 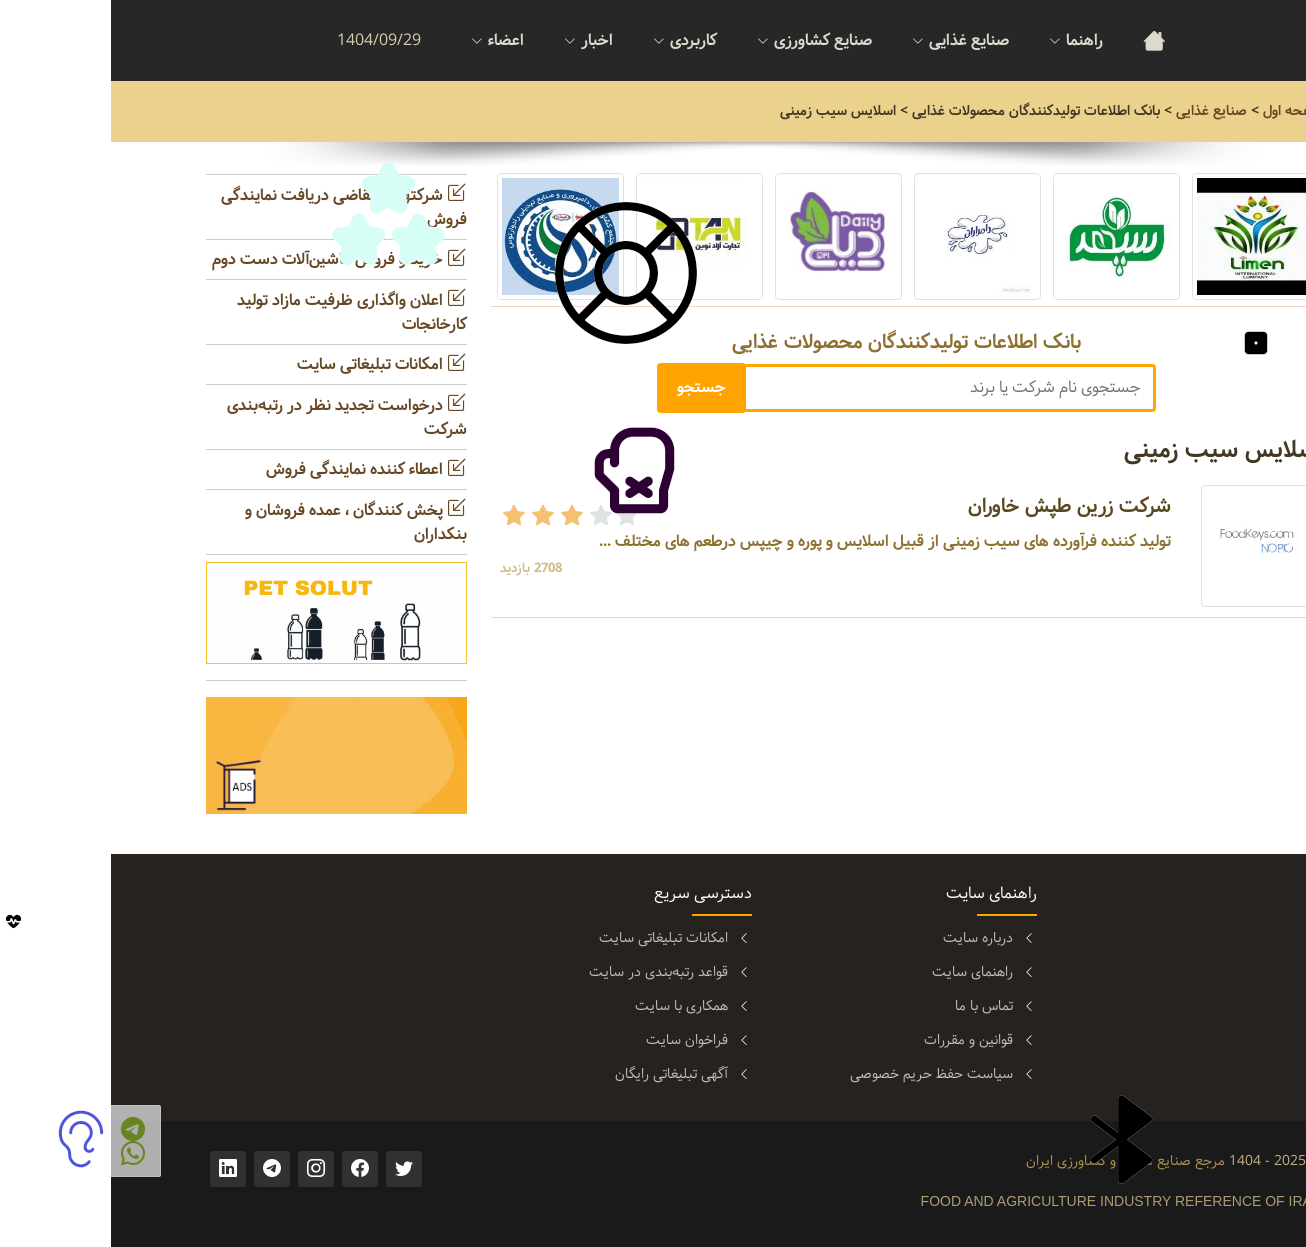 What do you see at coordinates (81, 1139) in the screenshot?
I see `access audio or hearing settings` at bounding box center [81, 1139].